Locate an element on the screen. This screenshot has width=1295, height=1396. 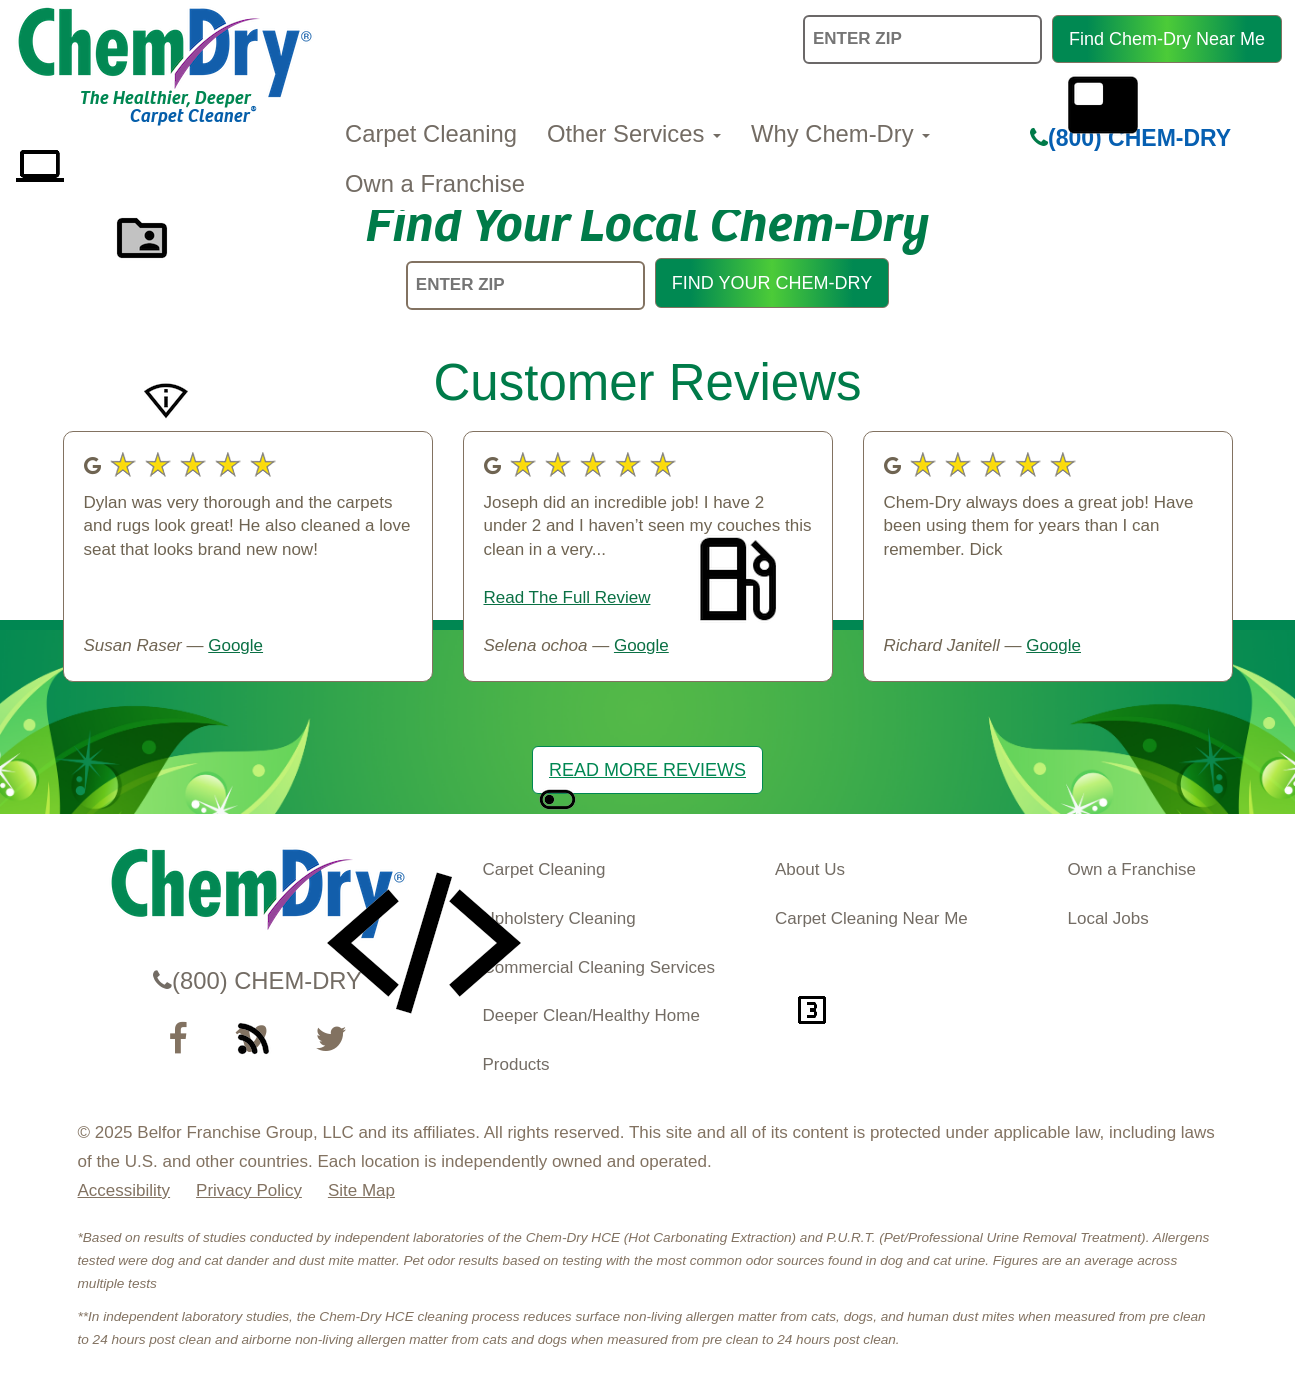
subscribe to RSS feed updates is located at coordinates (254, 1038).